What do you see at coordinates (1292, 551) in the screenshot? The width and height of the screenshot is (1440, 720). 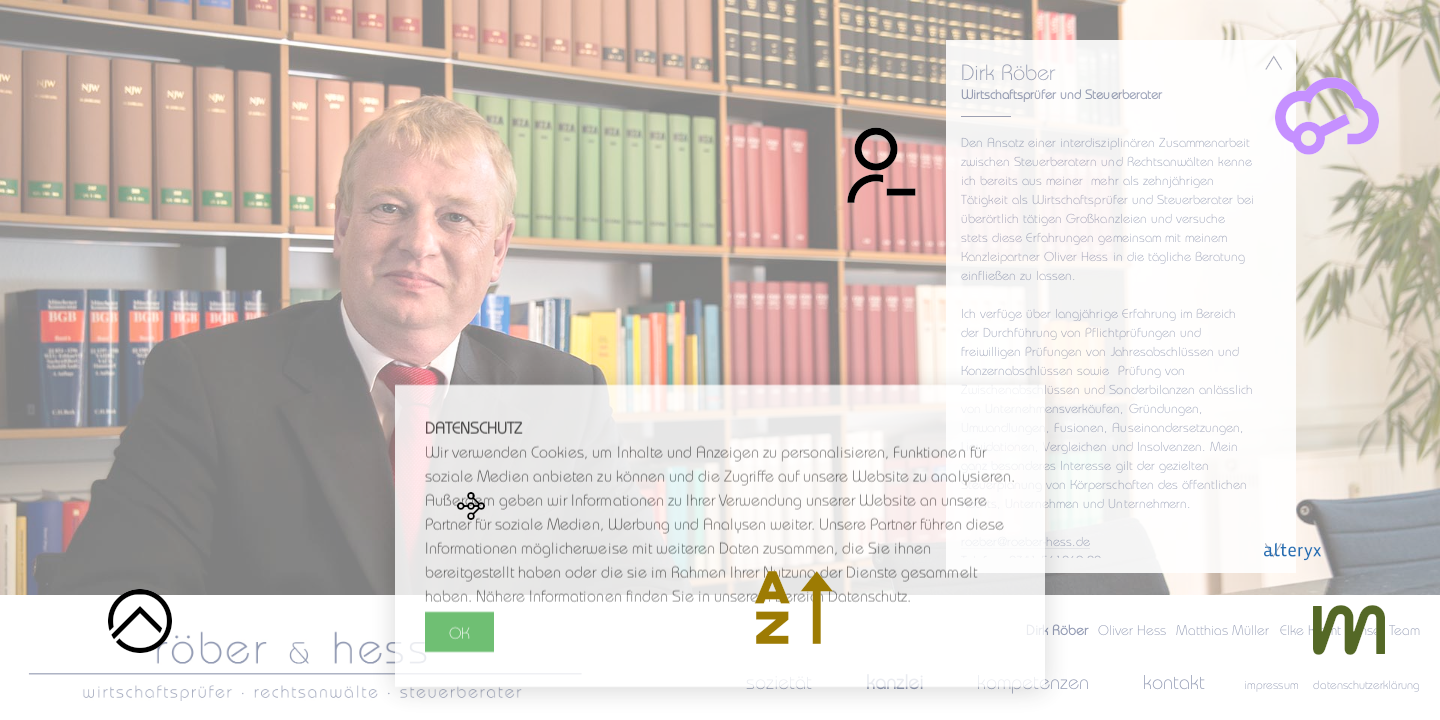 I see `alteryx logo - link to alteryx data analytics platform` at bounding box center [1292, 551].